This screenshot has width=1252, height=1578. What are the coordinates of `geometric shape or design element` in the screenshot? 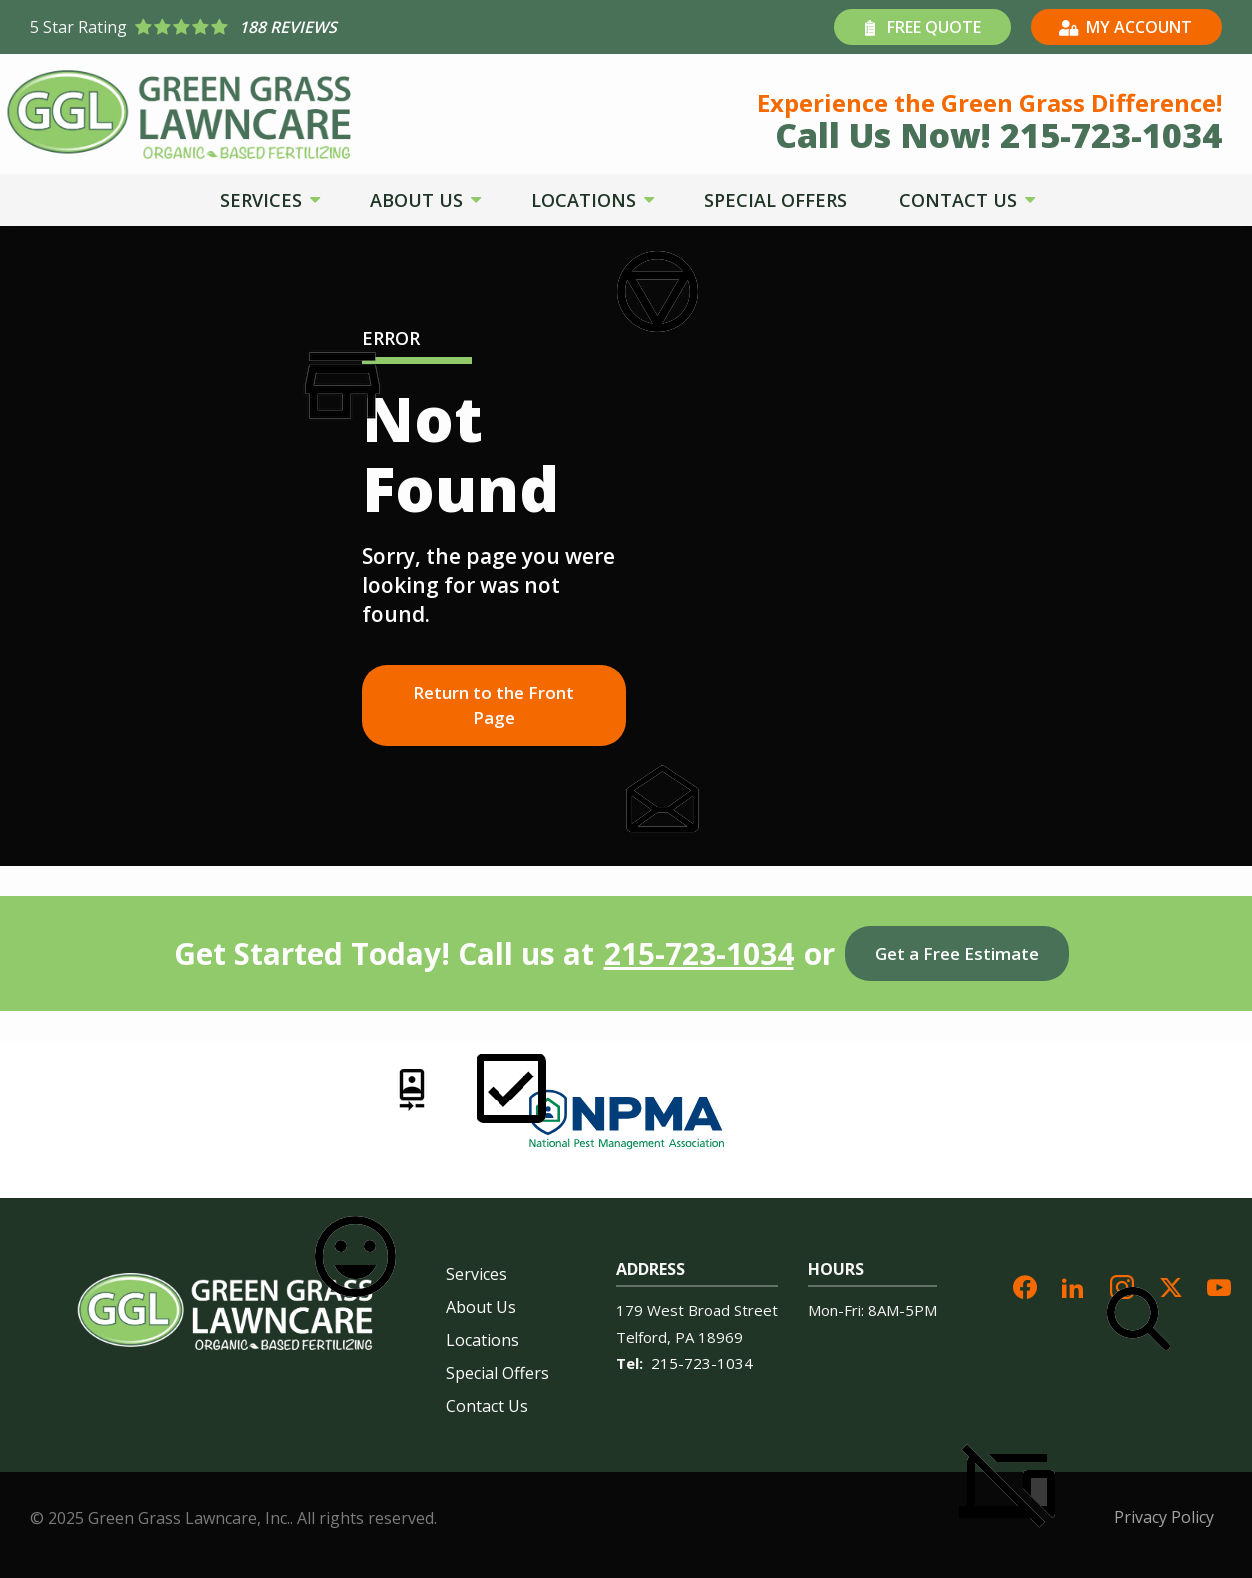 It's located at (657, 291).